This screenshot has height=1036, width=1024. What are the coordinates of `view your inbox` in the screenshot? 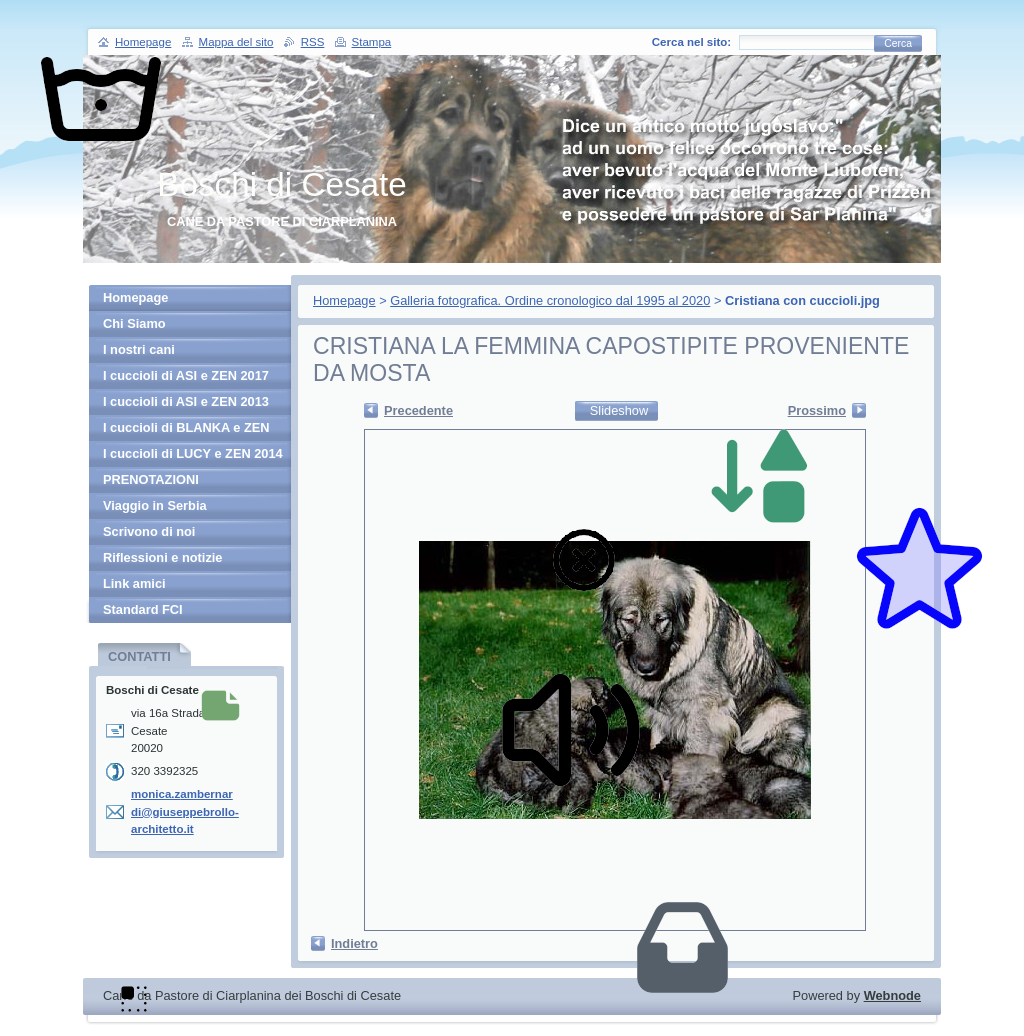 It's located at (682, 947).